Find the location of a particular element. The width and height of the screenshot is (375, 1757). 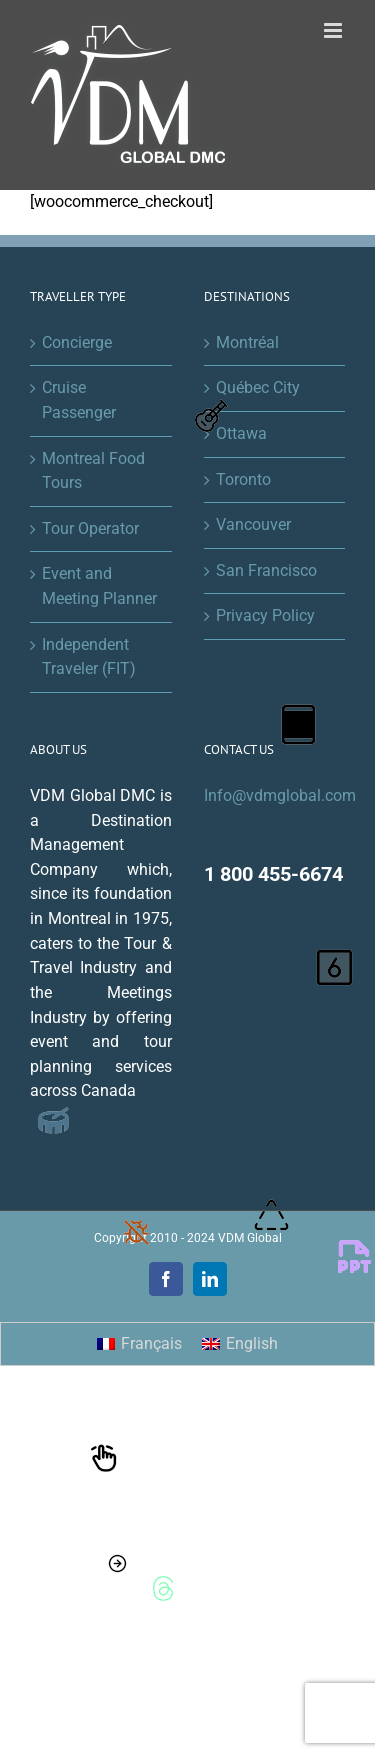

indicates a draft or incomplete state is located at coordinates (271, 1215).